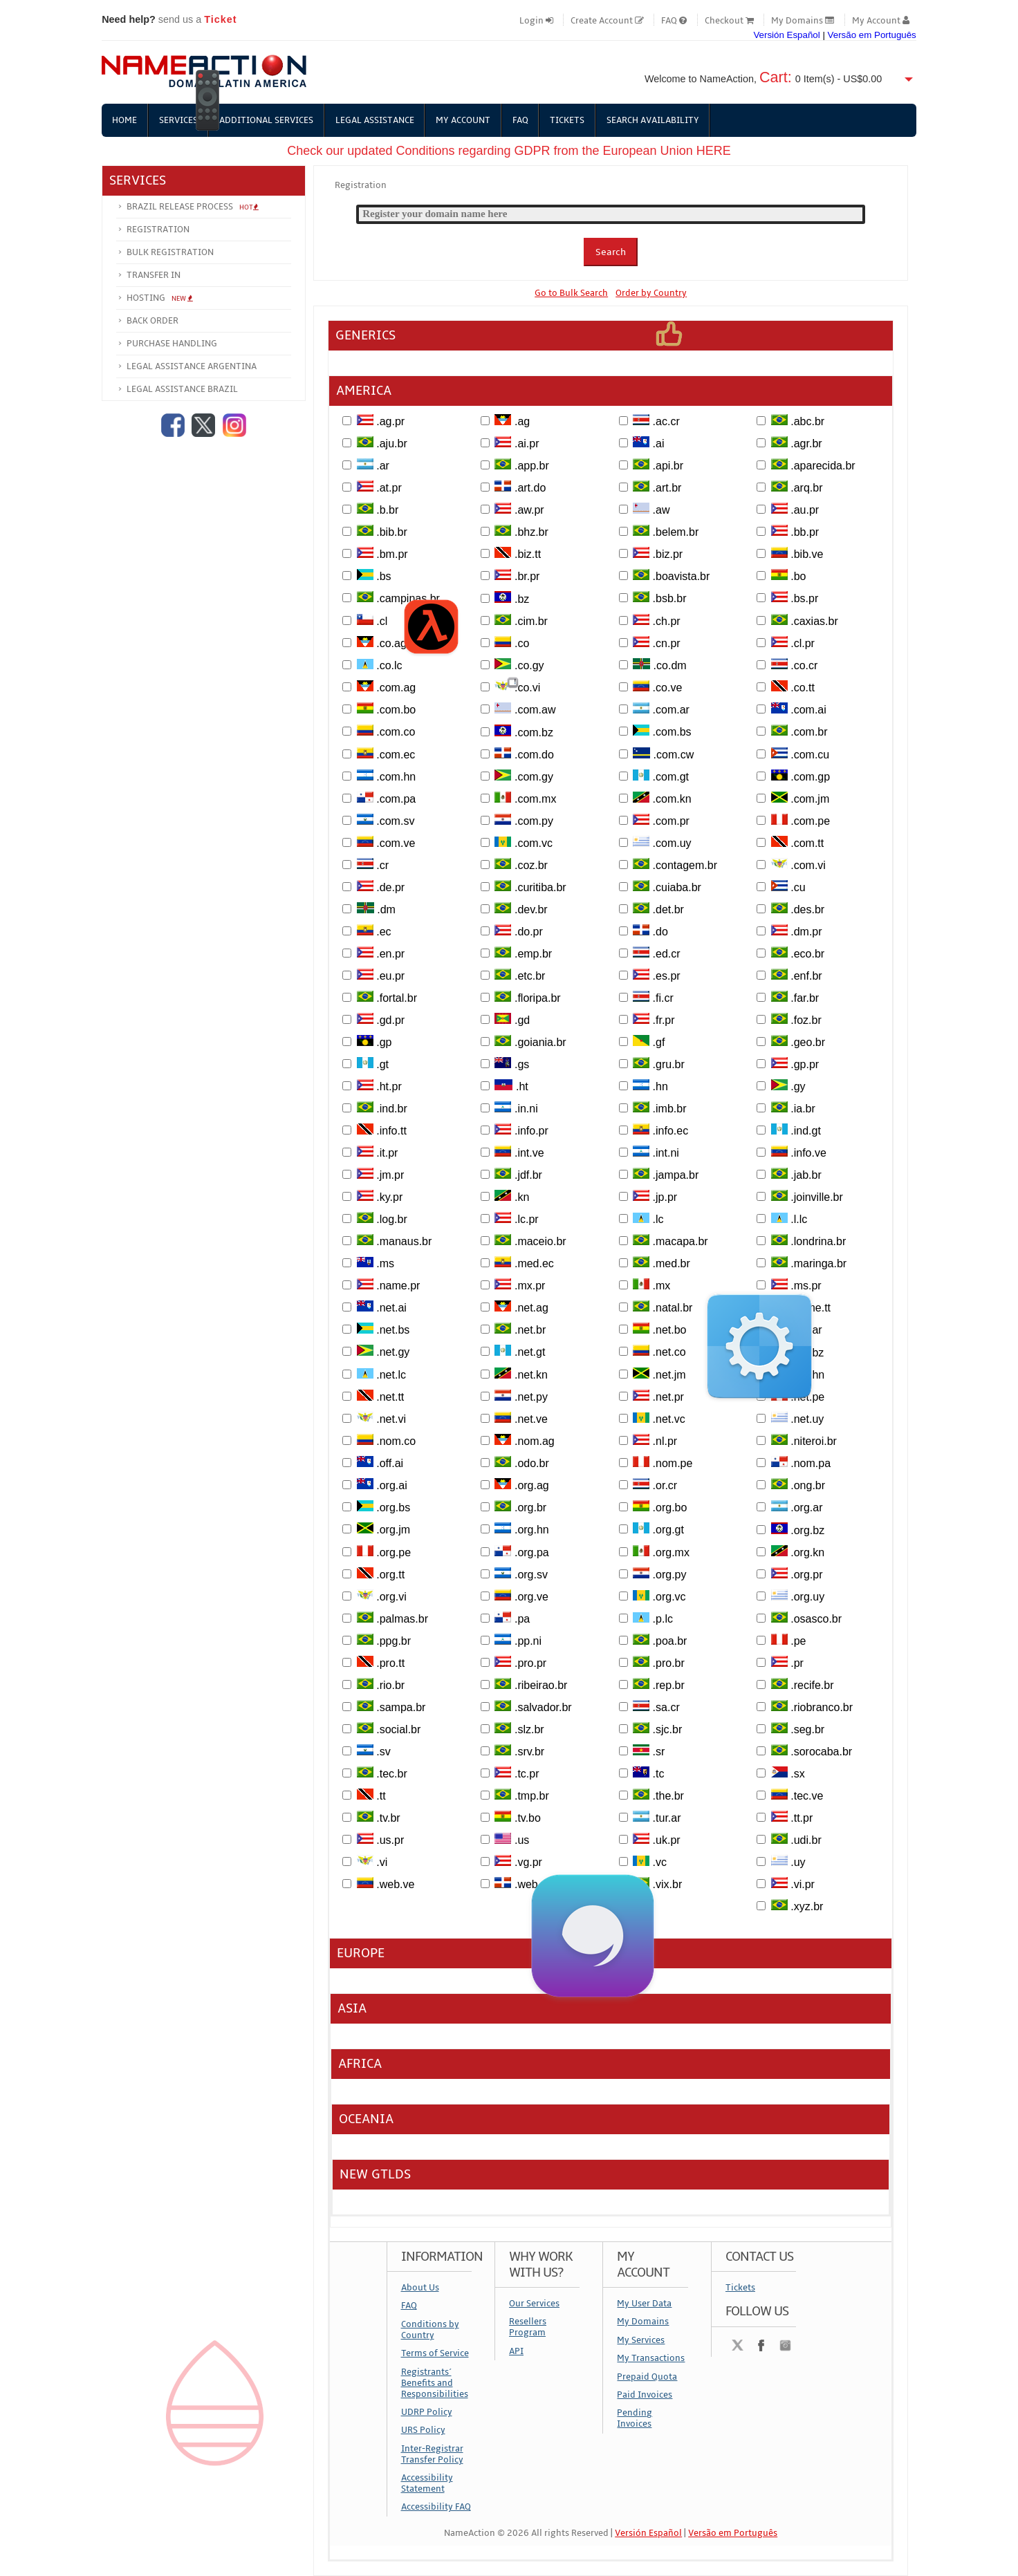 This screenshot has width=1018, height=2576. Describe the element at coordinates (214, 2407) in the screenshot. I see `indicates partial fill level or liquid amount` at that location.